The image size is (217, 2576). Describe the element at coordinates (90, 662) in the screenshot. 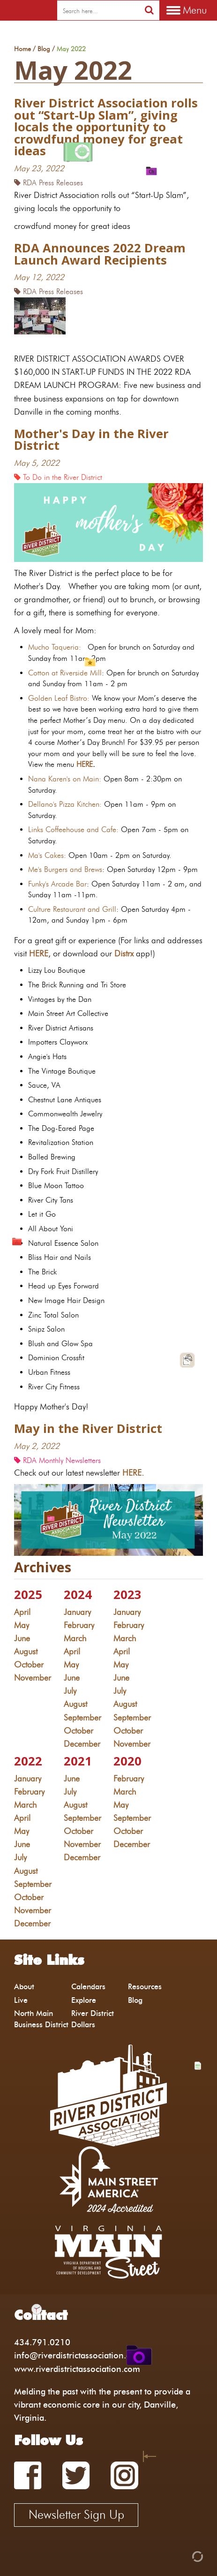

I see `open your favorites folder` at that location.